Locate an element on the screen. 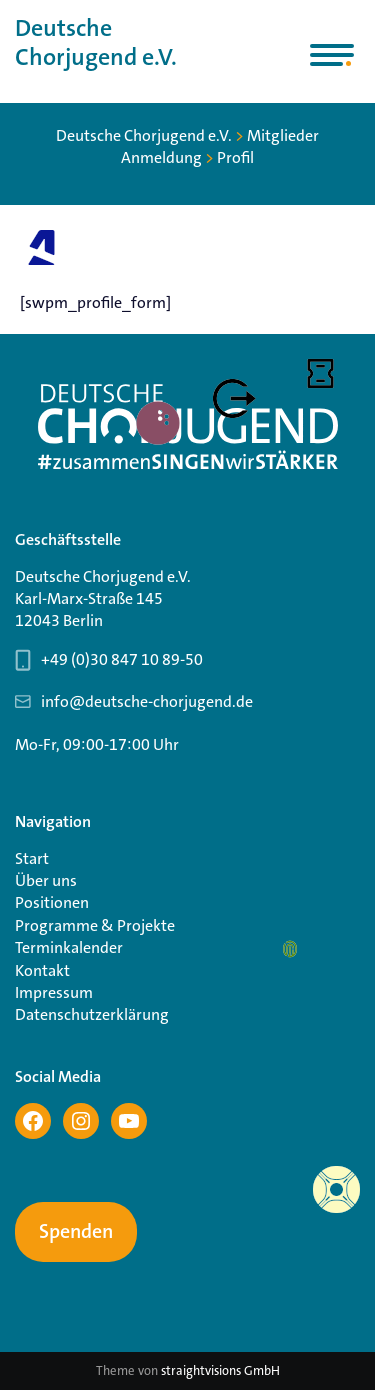  visit gsmarena website for phone specs and reviews is located at coordinates (41, 247).